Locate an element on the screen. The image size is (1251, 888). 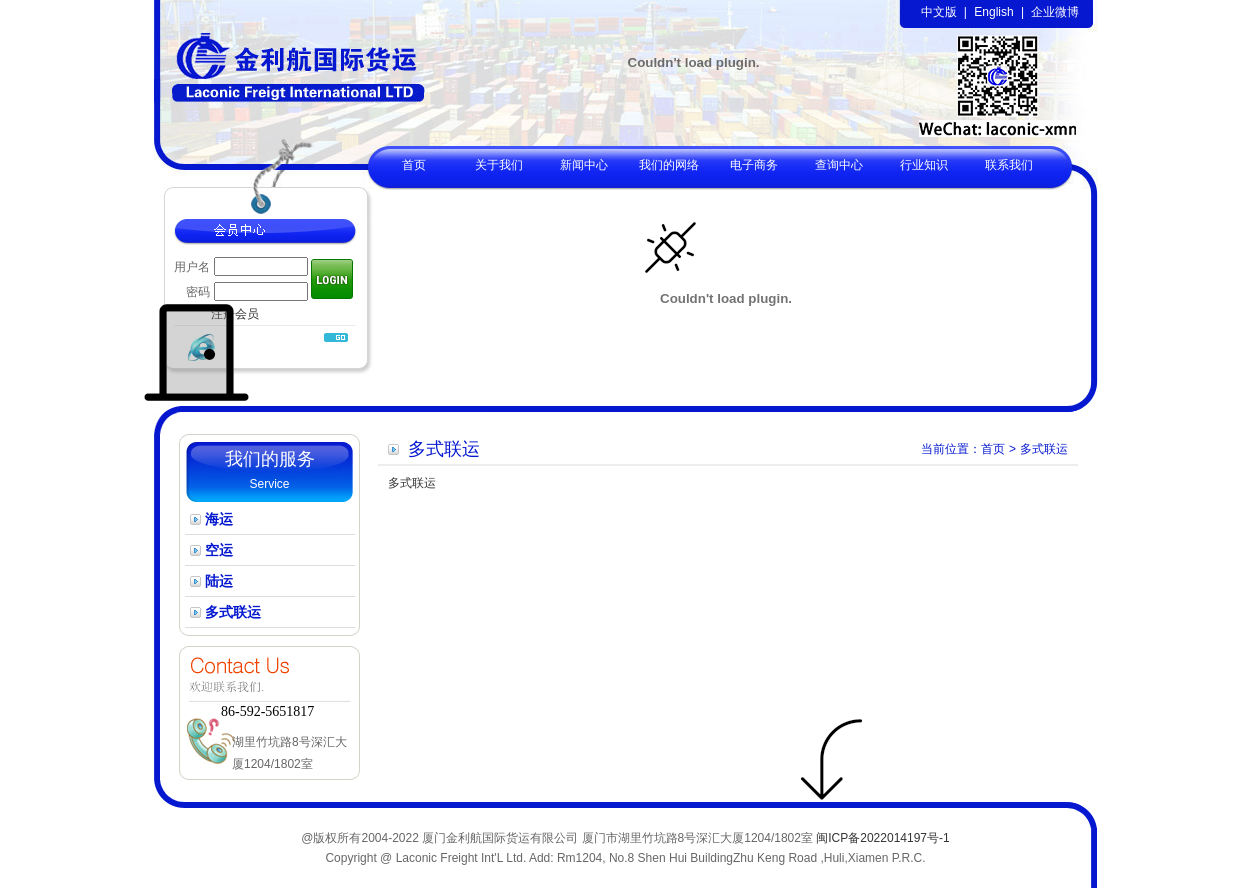
go back and down in navigation is located at coordinates (831, 759).